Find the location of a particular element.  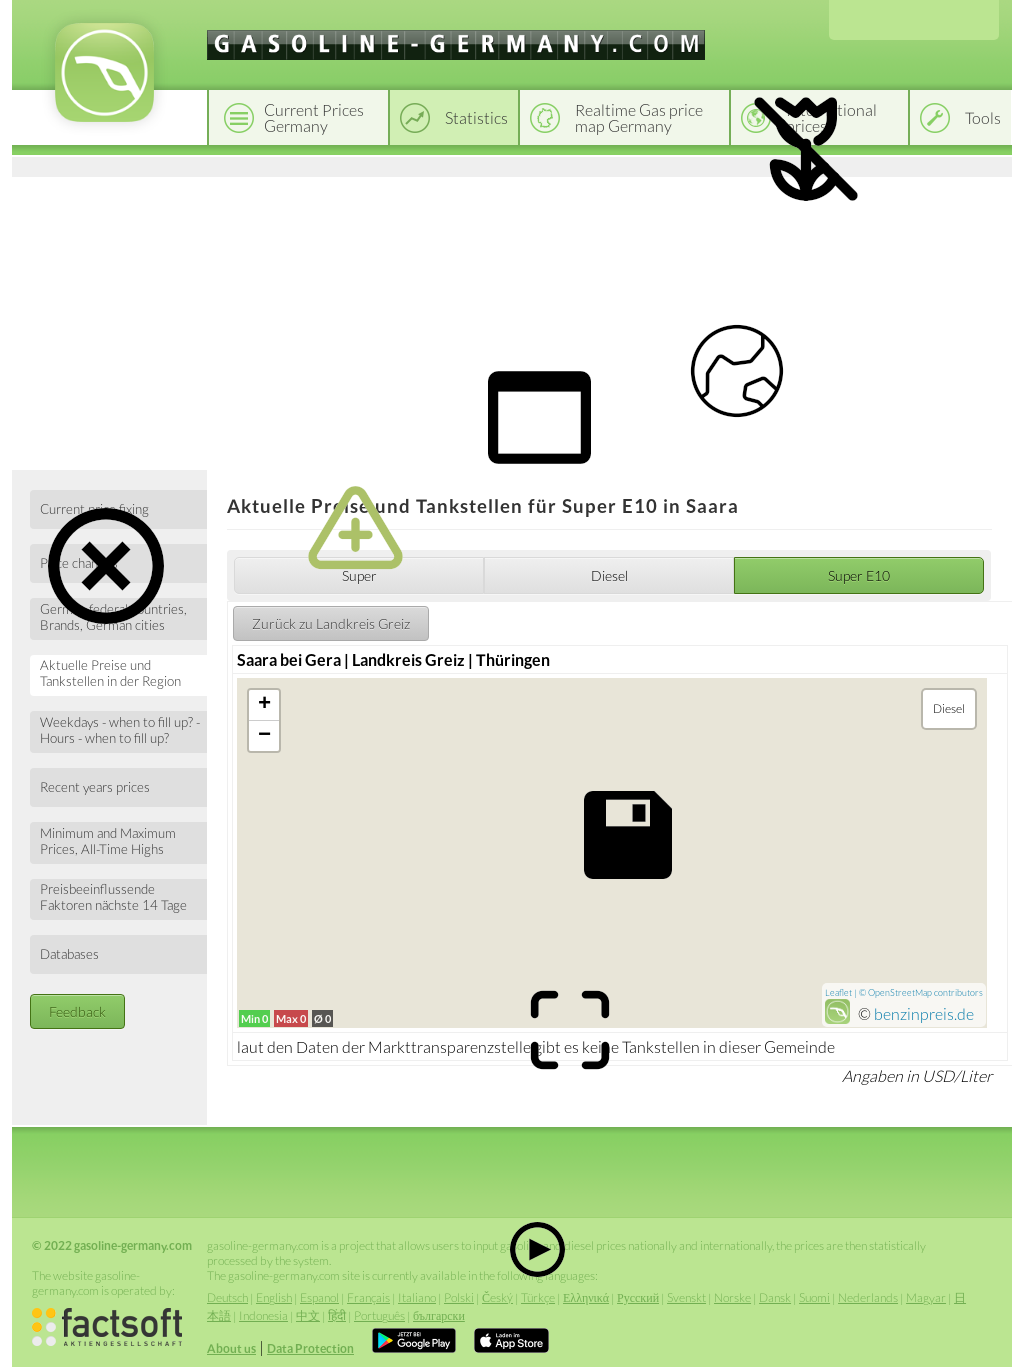

play media or video content is located at coordinates (537, 1249).